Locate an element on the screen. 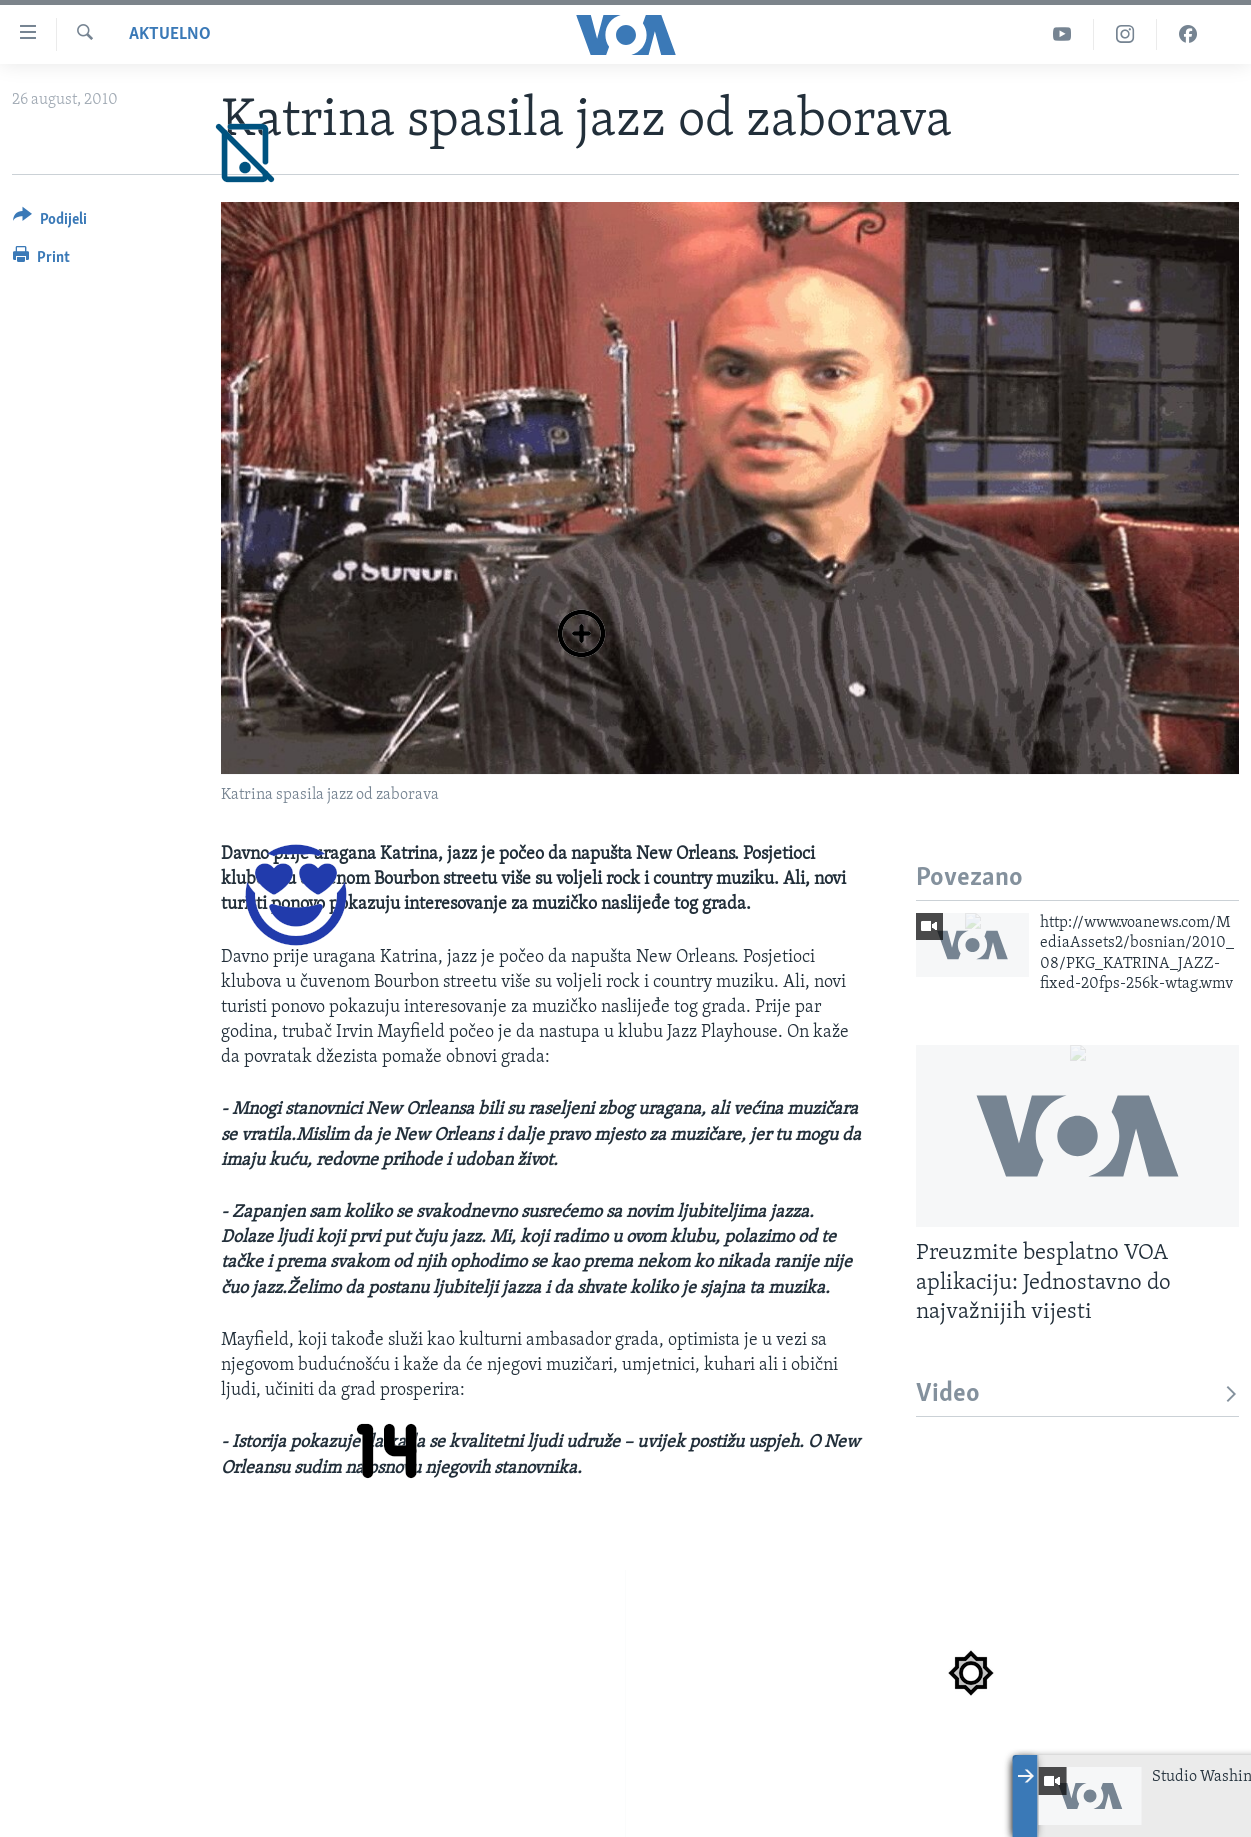 This screenshot has width=1251, height=1837. react with love or adoration is located at coordinates (296, 895).